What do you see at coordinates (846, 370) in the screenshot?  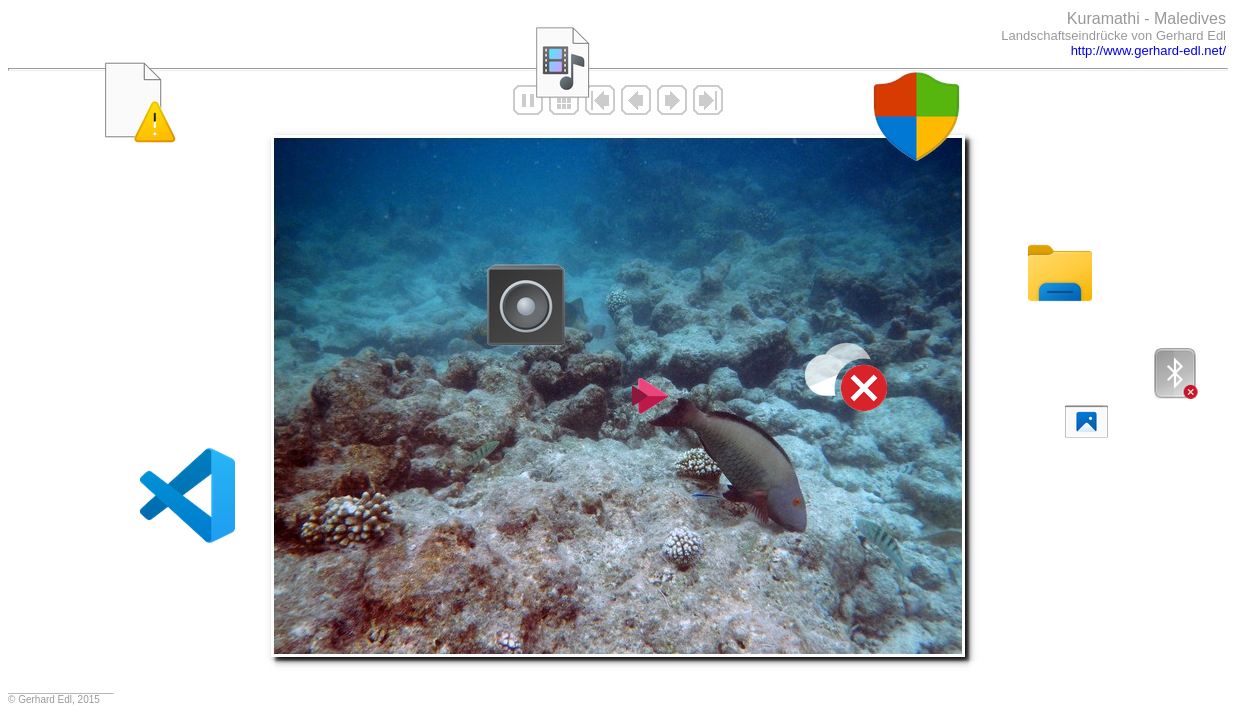 I see `OneDrive sync error or cloud connection failure` at bounding box center [846, 370].